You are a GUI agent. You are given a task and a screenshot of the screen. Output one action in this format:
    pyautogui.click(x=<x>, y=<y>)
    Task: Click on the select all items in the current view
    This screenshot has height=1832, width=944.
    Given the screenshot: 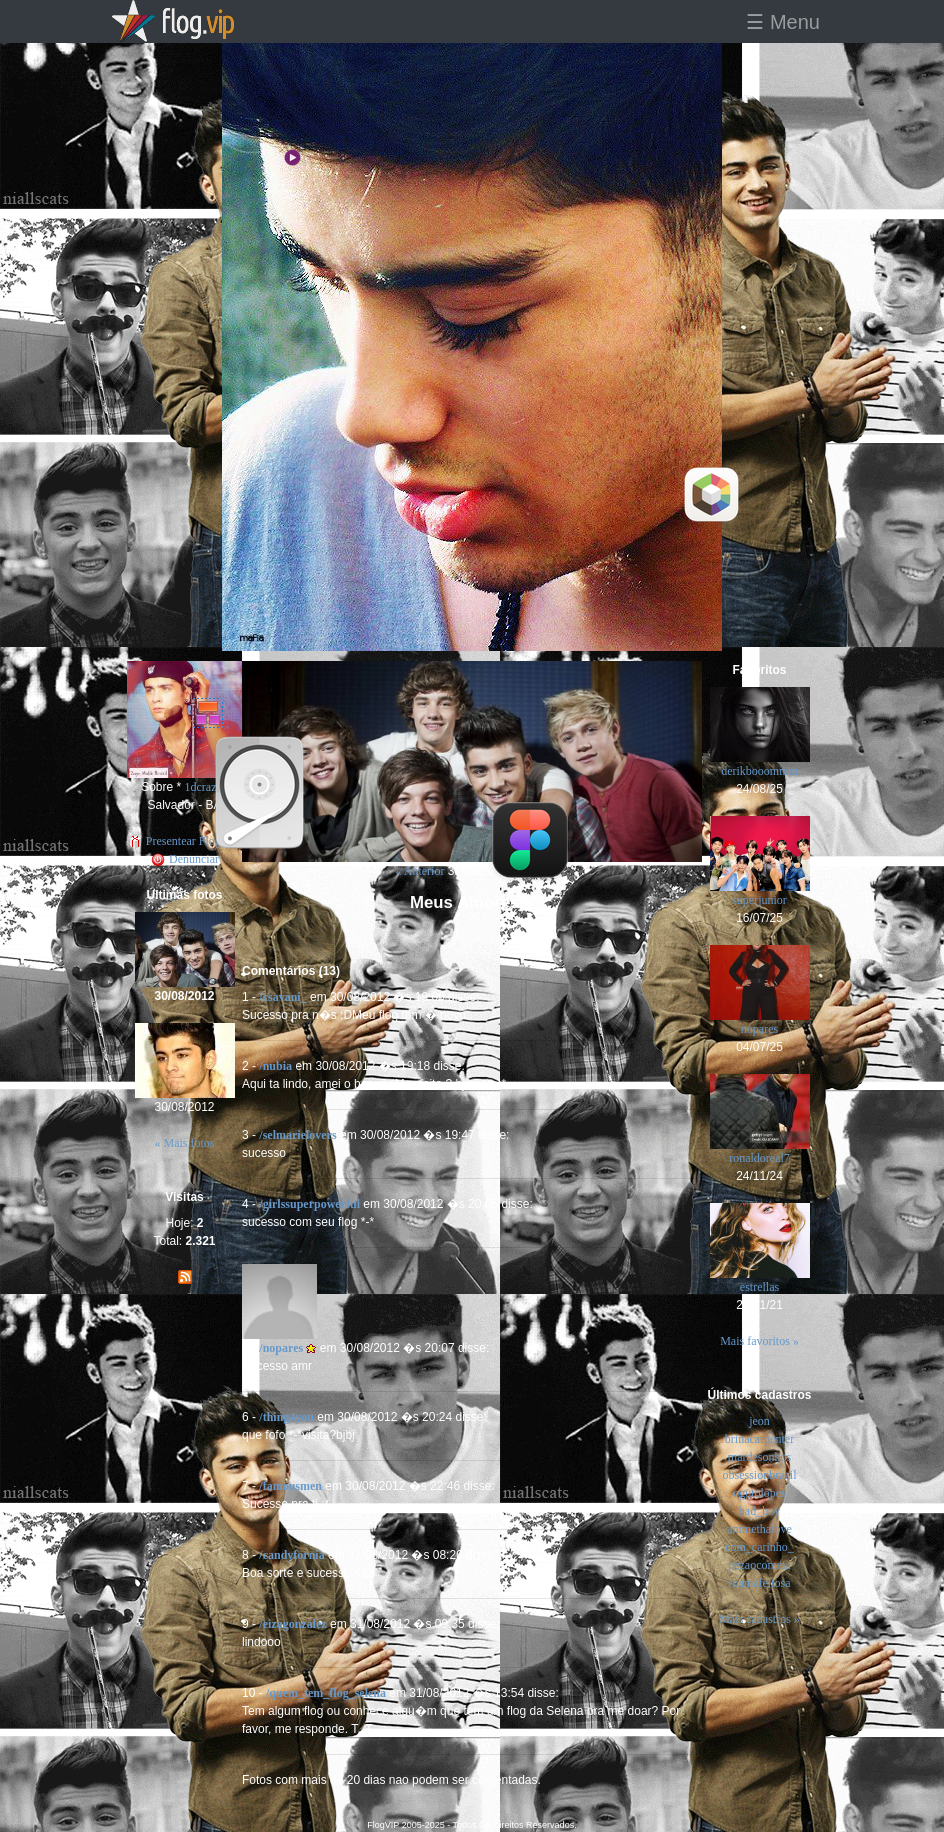 What is the action you would take?
    pyautogui.click(x=208, y=713)
    